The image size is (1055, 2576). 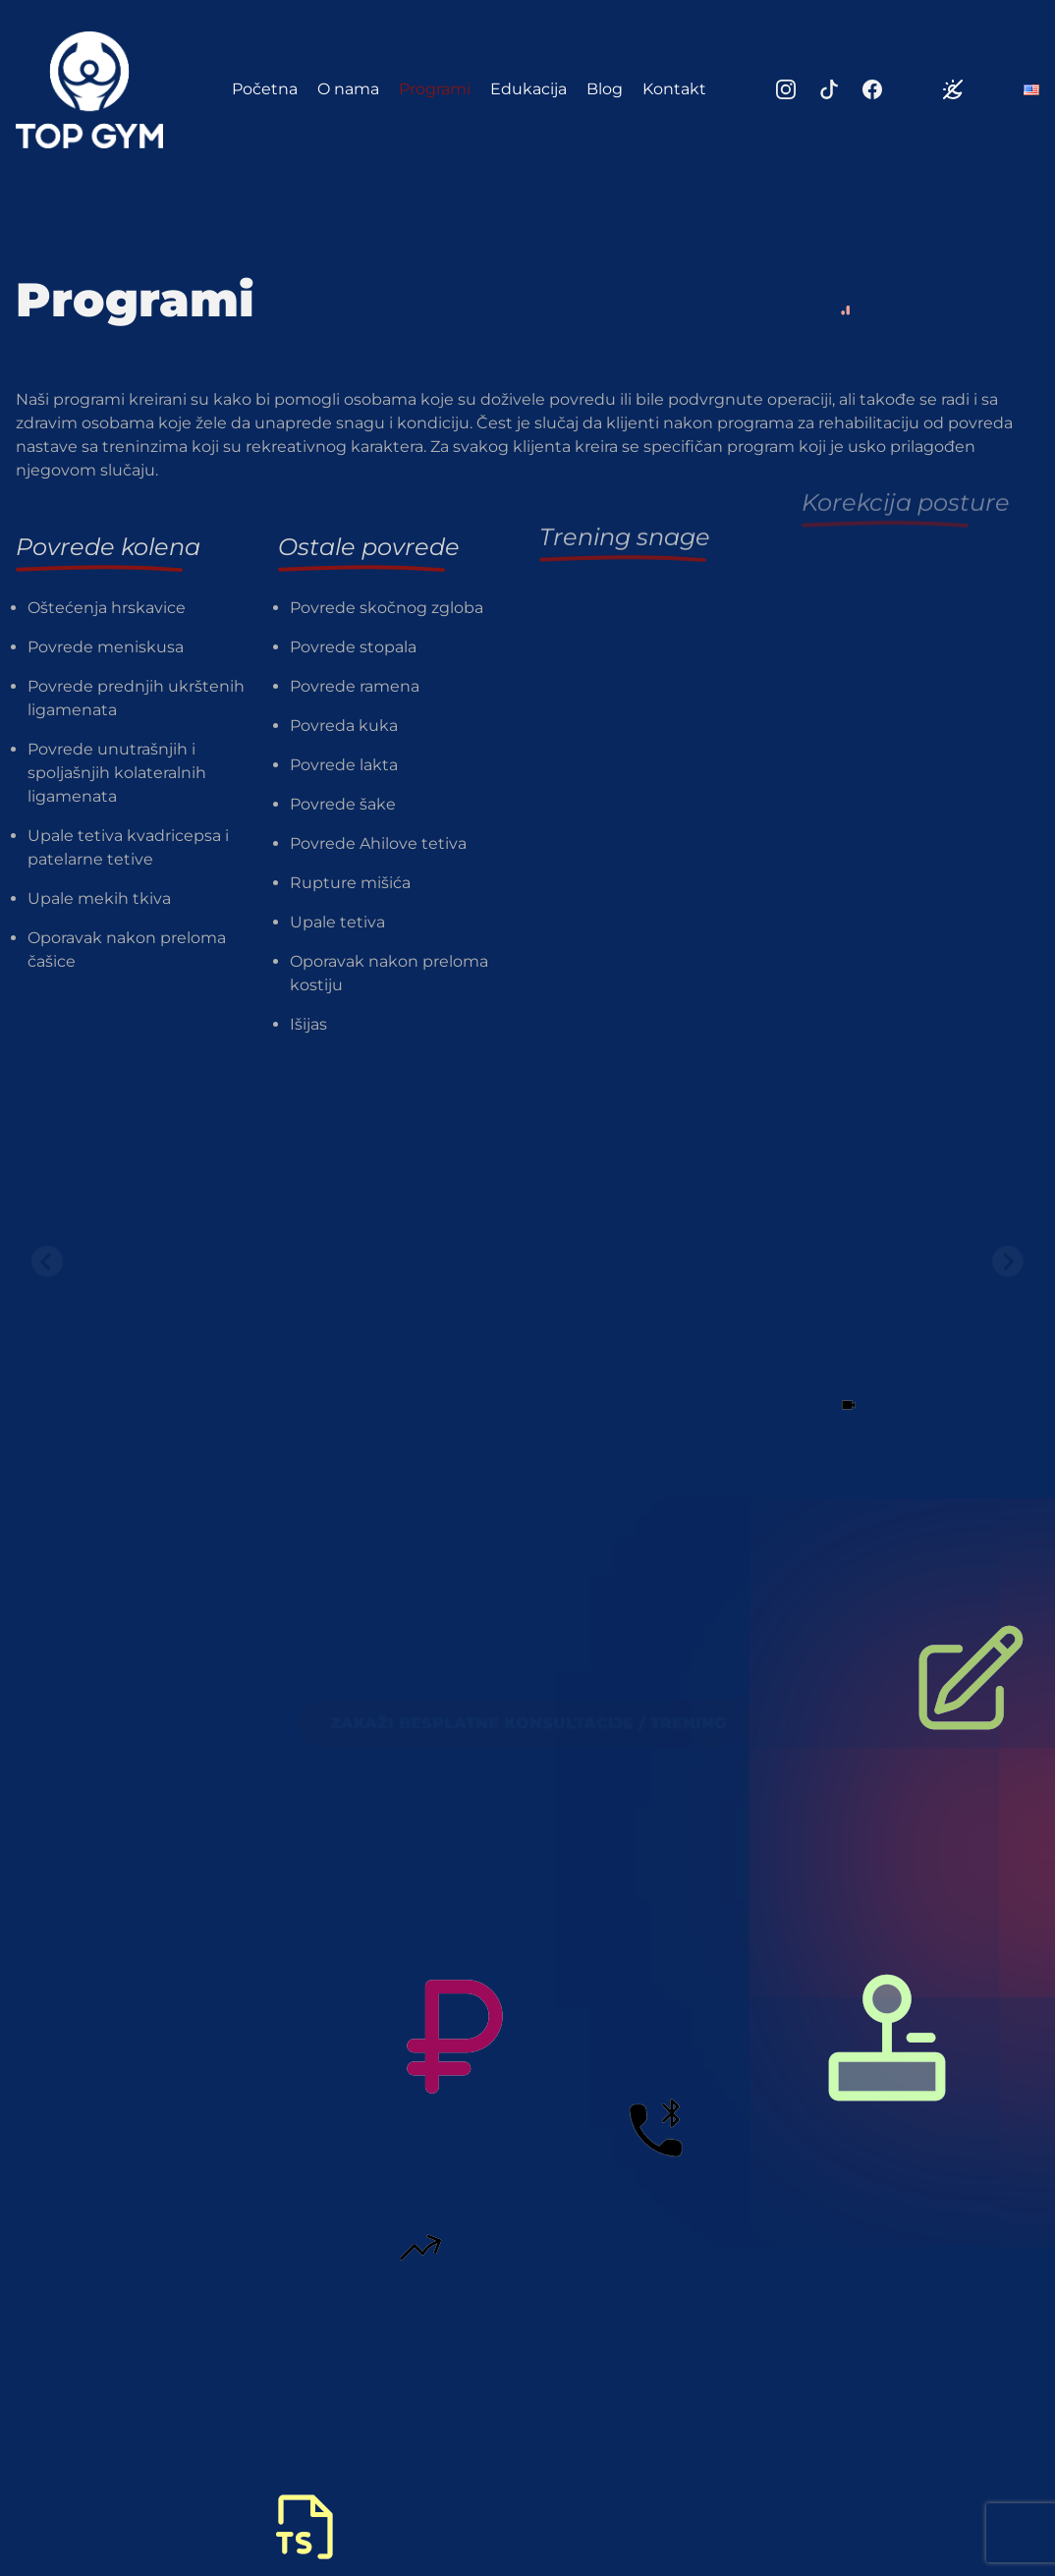 I want to click on indicates weak cellular signal strength, so click(x=854, y=304).